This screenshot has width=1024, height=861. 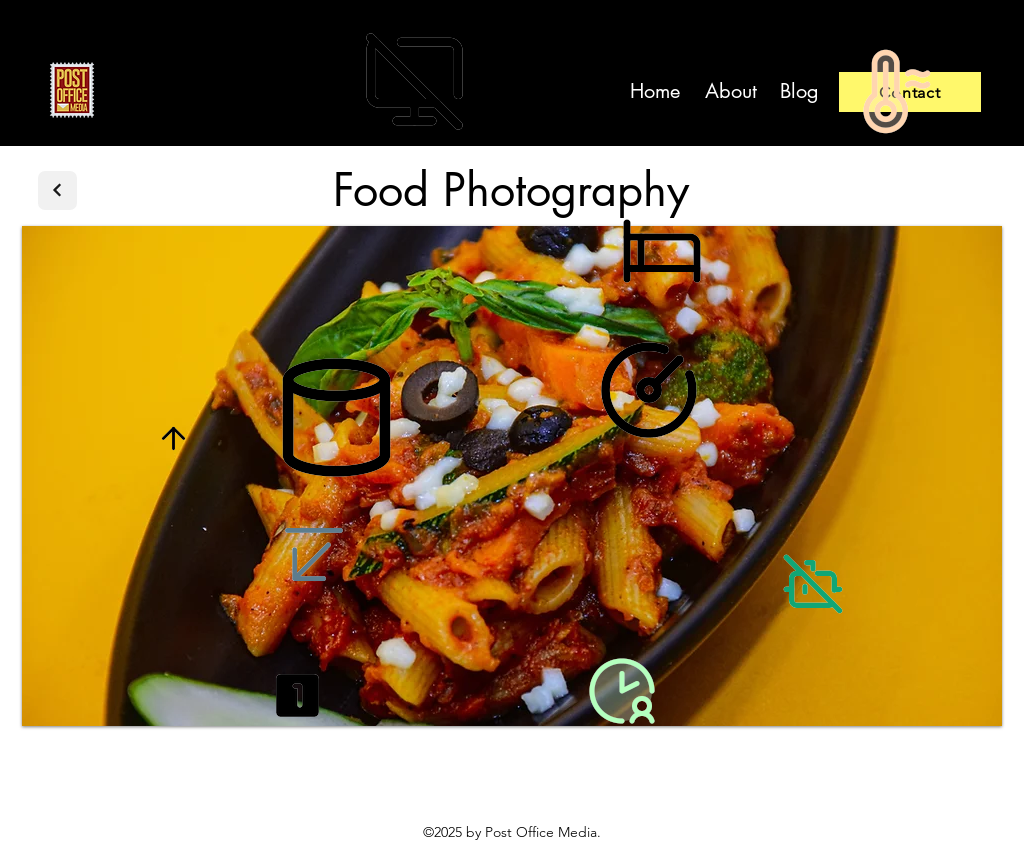 I want to click on represents a database or data storage, so click(x=336, y=417).